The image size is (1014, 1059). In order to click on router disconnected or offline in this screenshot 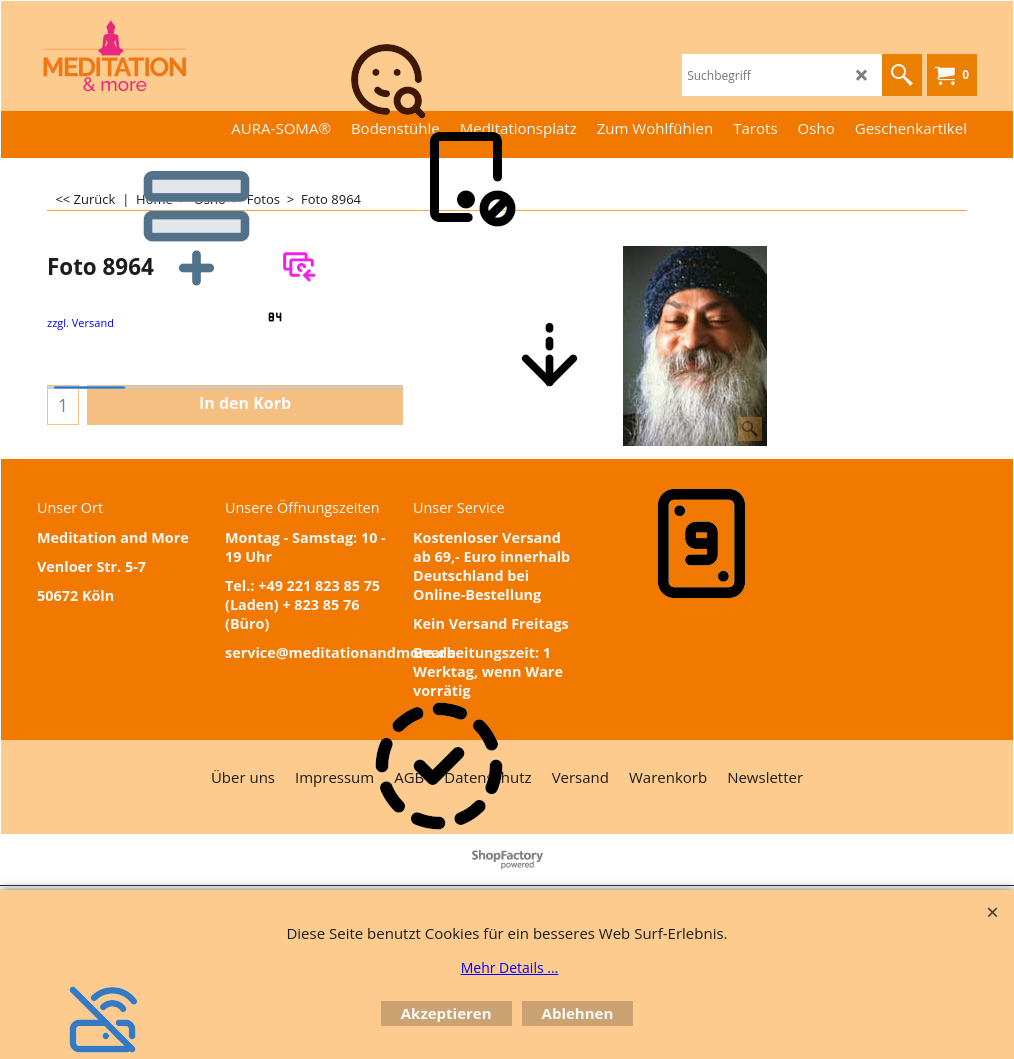, I will do `click(102, 1019)`.